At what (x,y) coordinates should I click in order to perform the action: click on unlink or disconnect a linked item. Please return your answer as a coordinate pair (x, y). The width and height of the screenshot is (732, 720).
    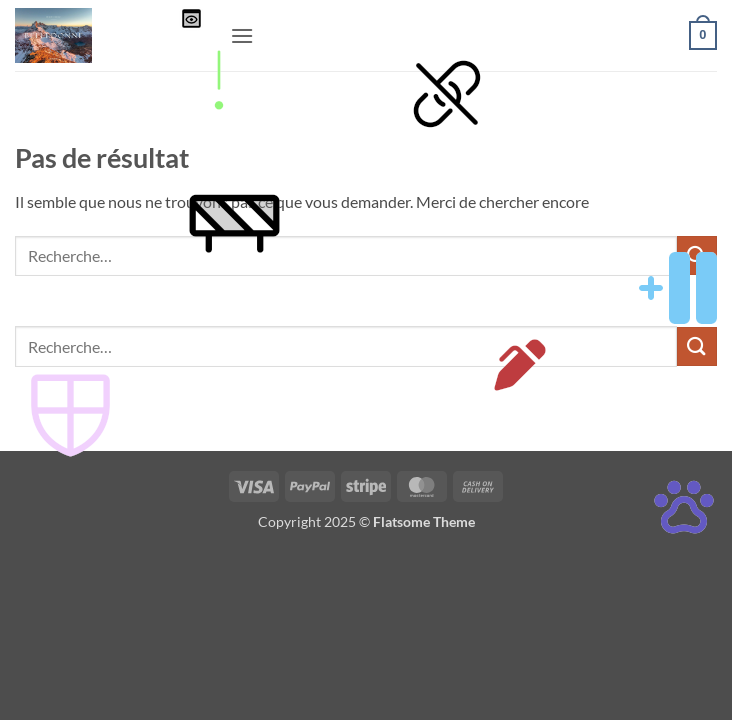
    Looking at the image, I should click on (447, 94).